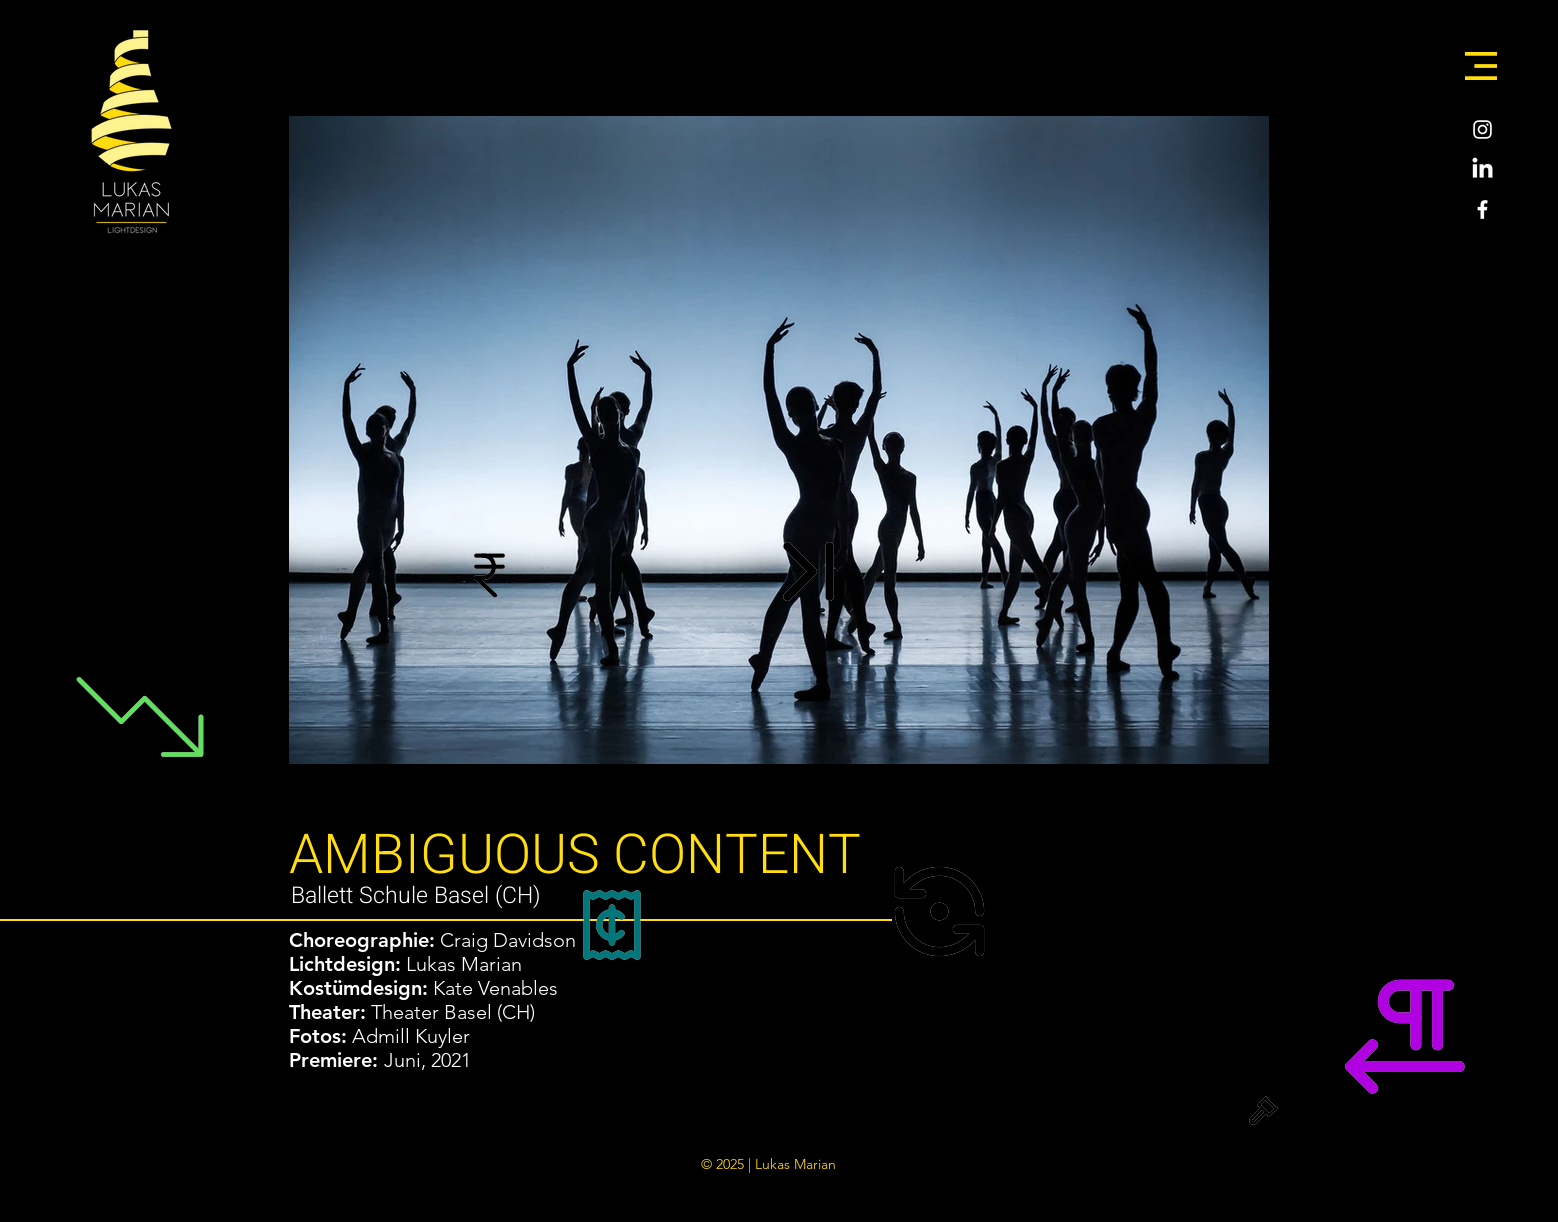 The width and height of the screenshot is (1558, 1222). Describe the element at coordinates (1405, 1034) in the screenshot. I see `align text to the left` at that location.